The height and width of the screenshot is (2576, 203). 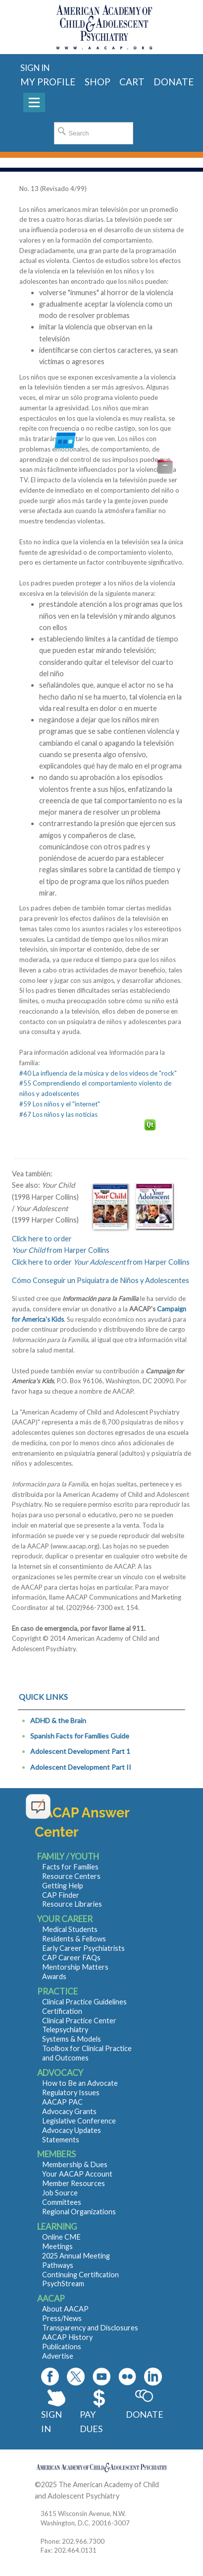 What do you see at coordinates (38, 1806) in the screenshot?
I see `open openboard app` at bounding box center [38, 1806].